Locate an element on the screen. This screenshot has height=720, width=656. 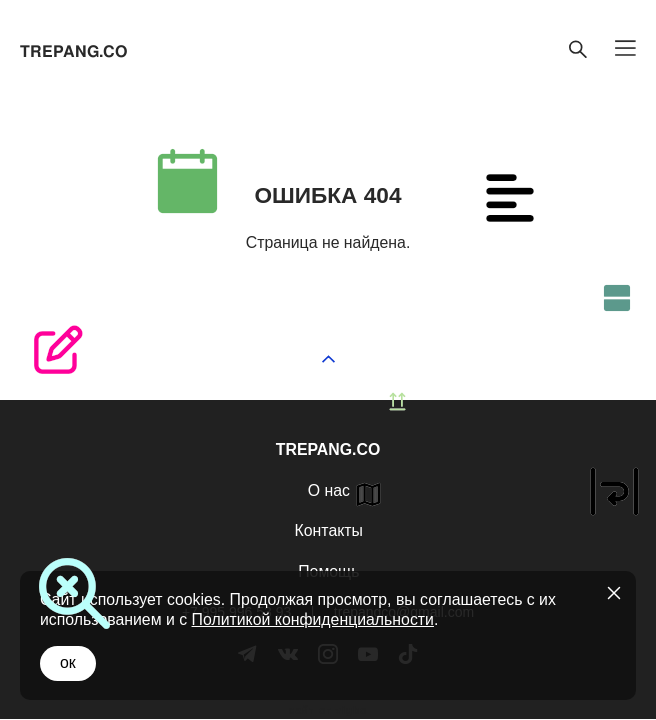
edit this item is located at coordinates (58, 349).